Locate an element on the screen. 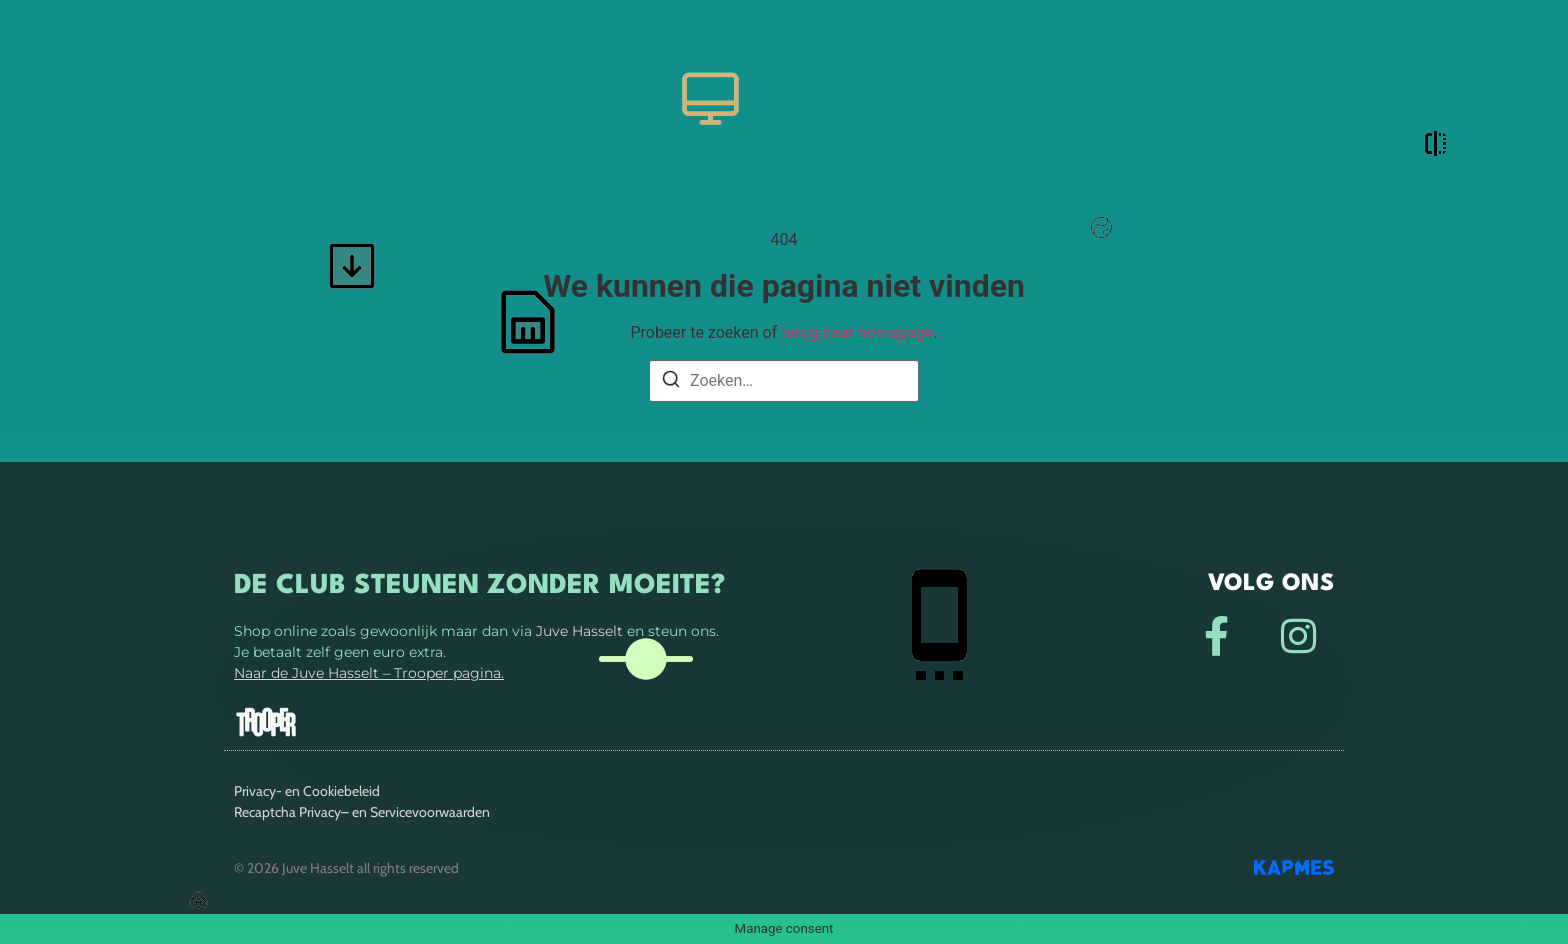  switch to international or global settings is located at coordinates (1101, 227).